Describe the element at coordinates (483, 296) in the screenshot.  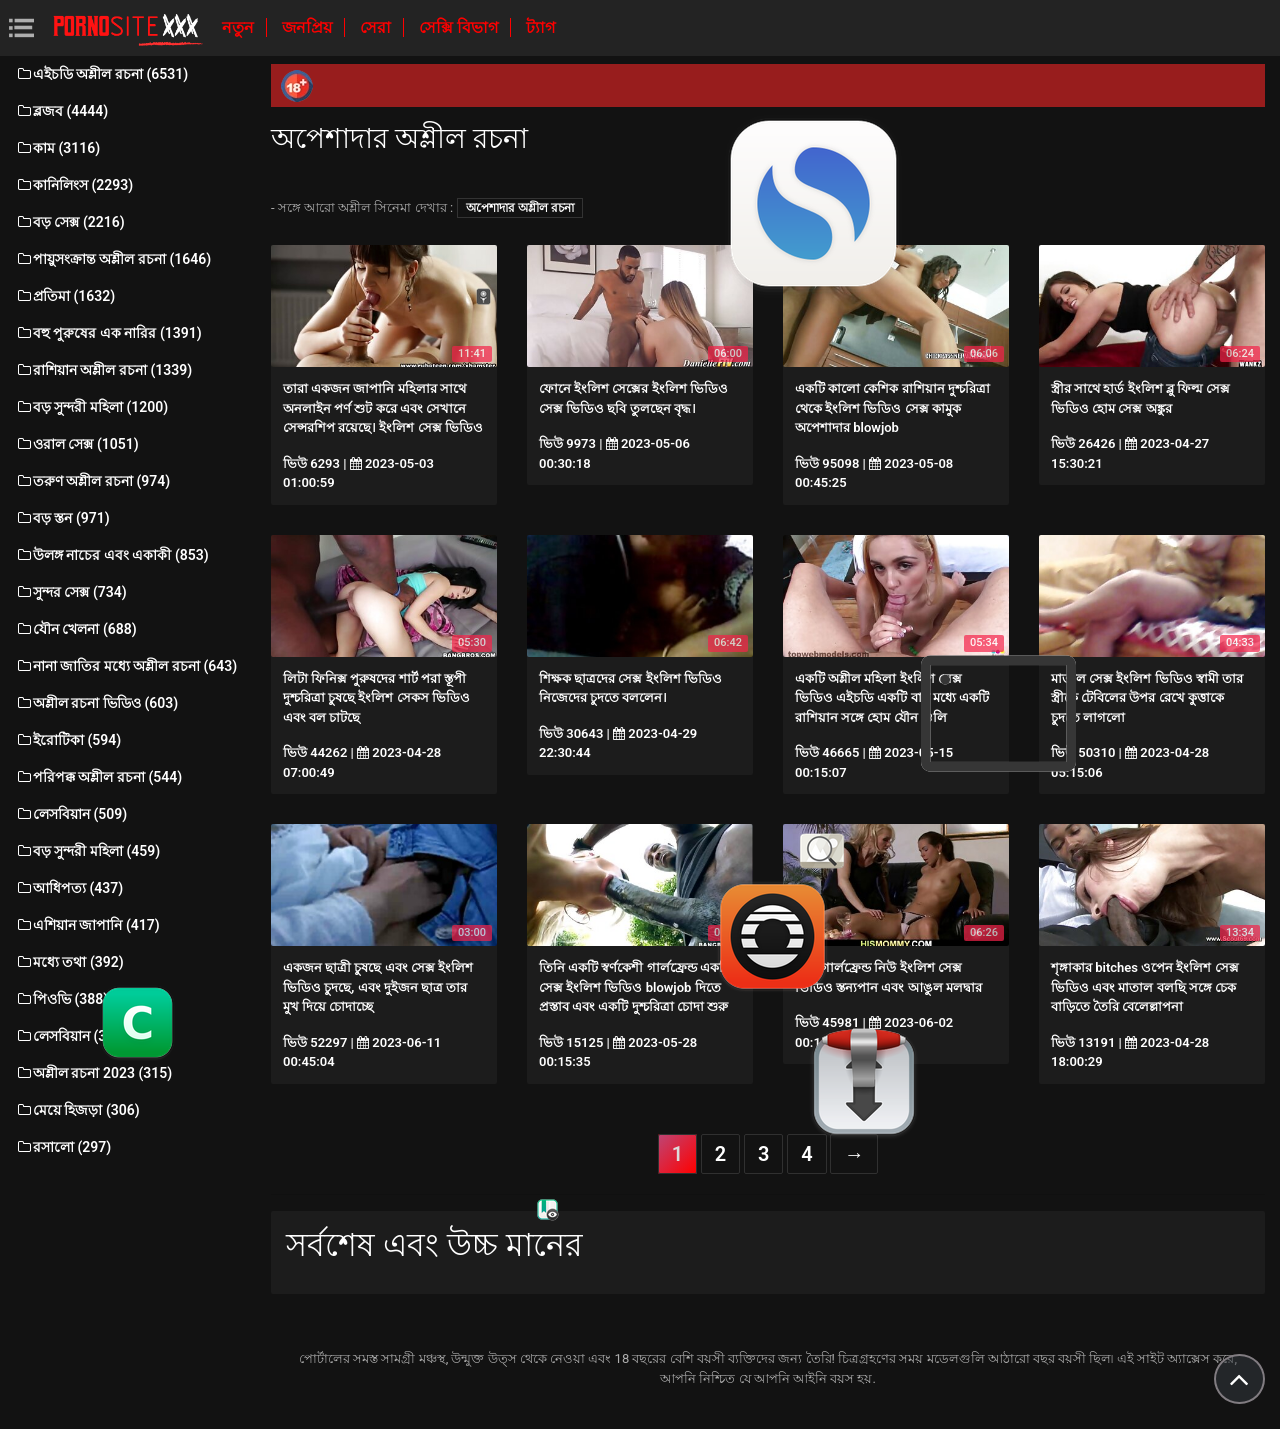
I see `open déjà dup backup application` at that location.